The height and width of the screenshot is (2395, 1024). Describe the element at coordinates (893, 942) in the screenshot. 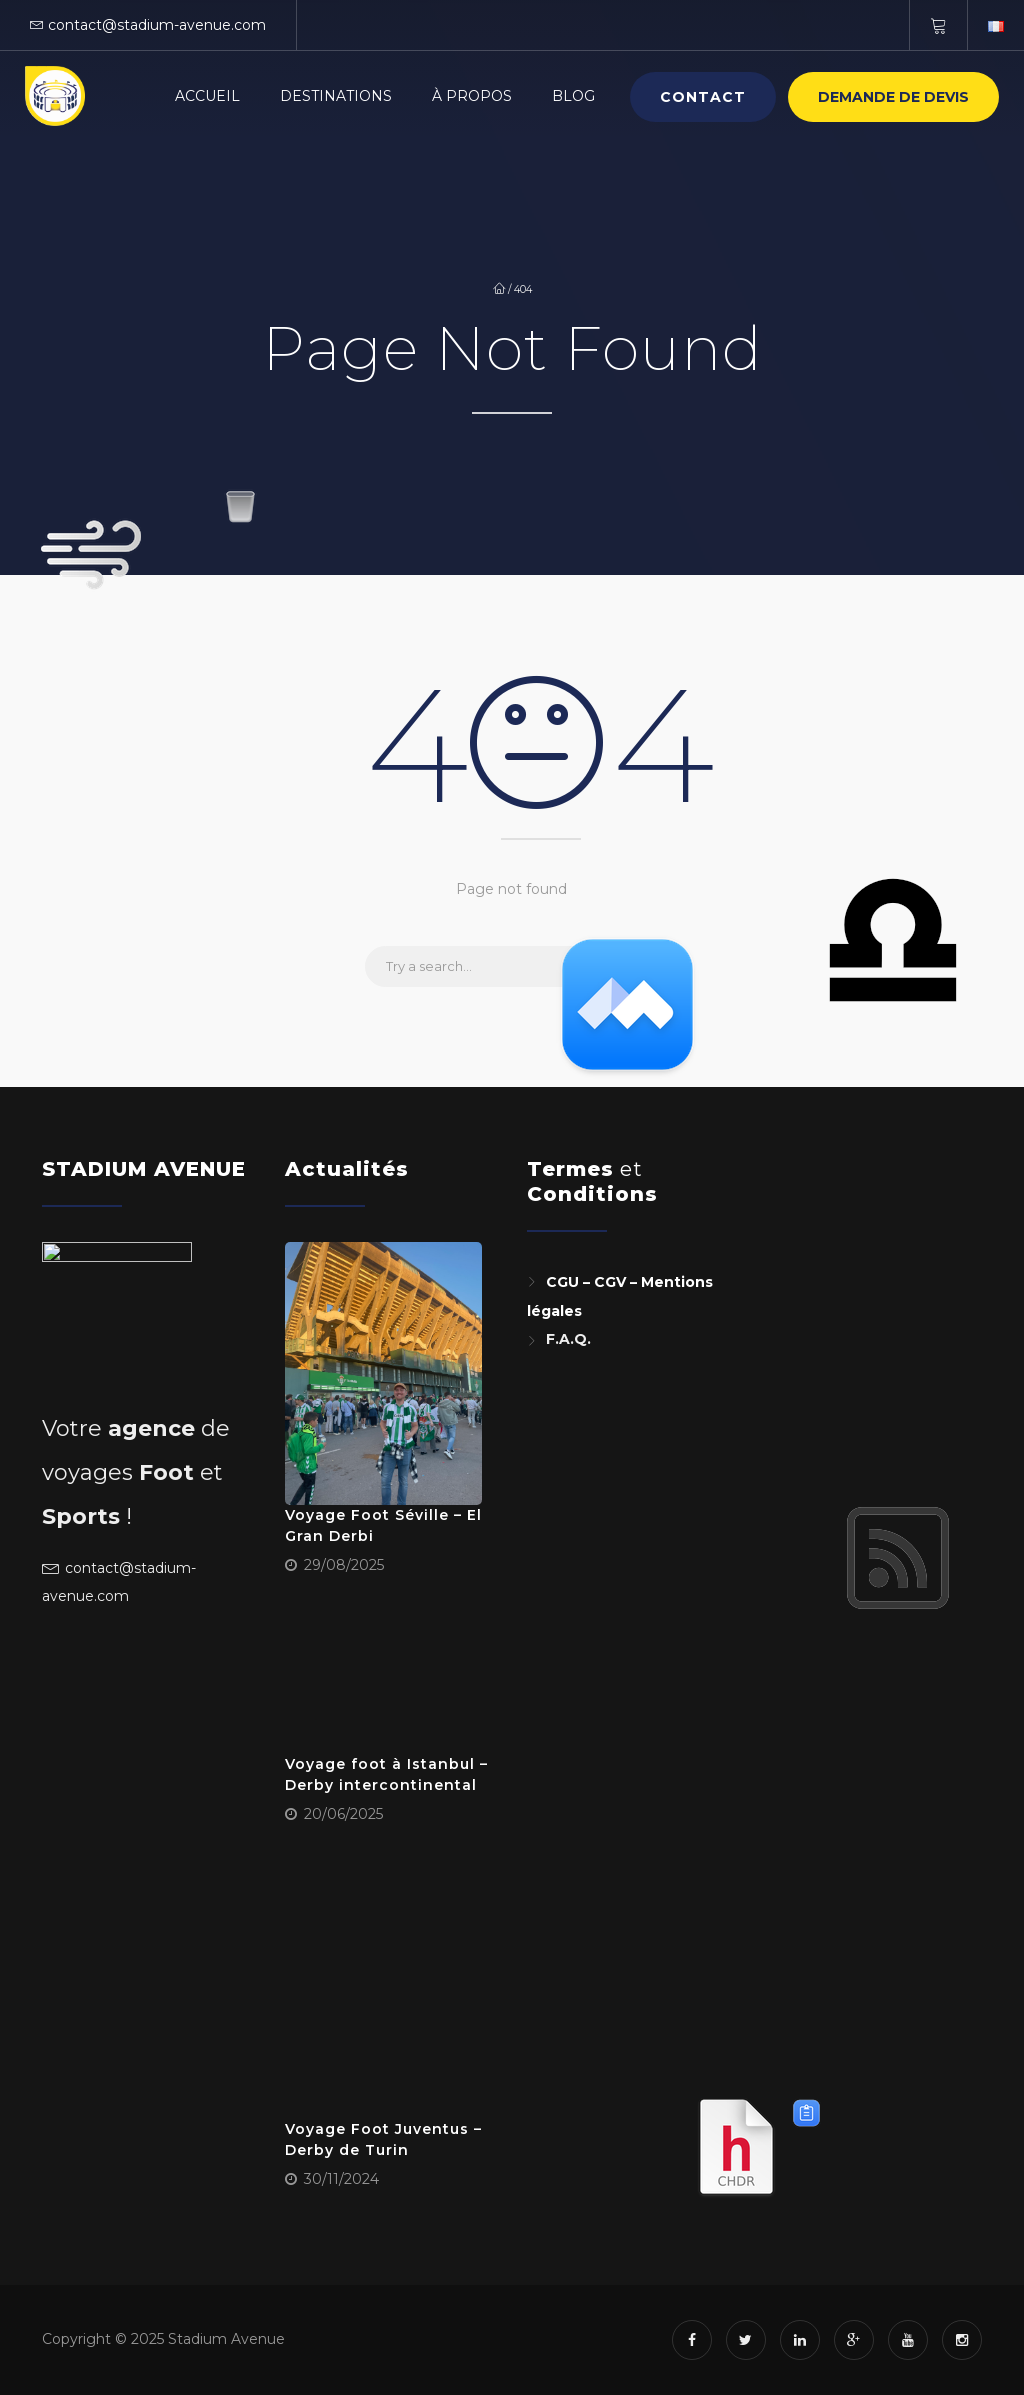

I see `libra zodiac sign indicator` at that location.